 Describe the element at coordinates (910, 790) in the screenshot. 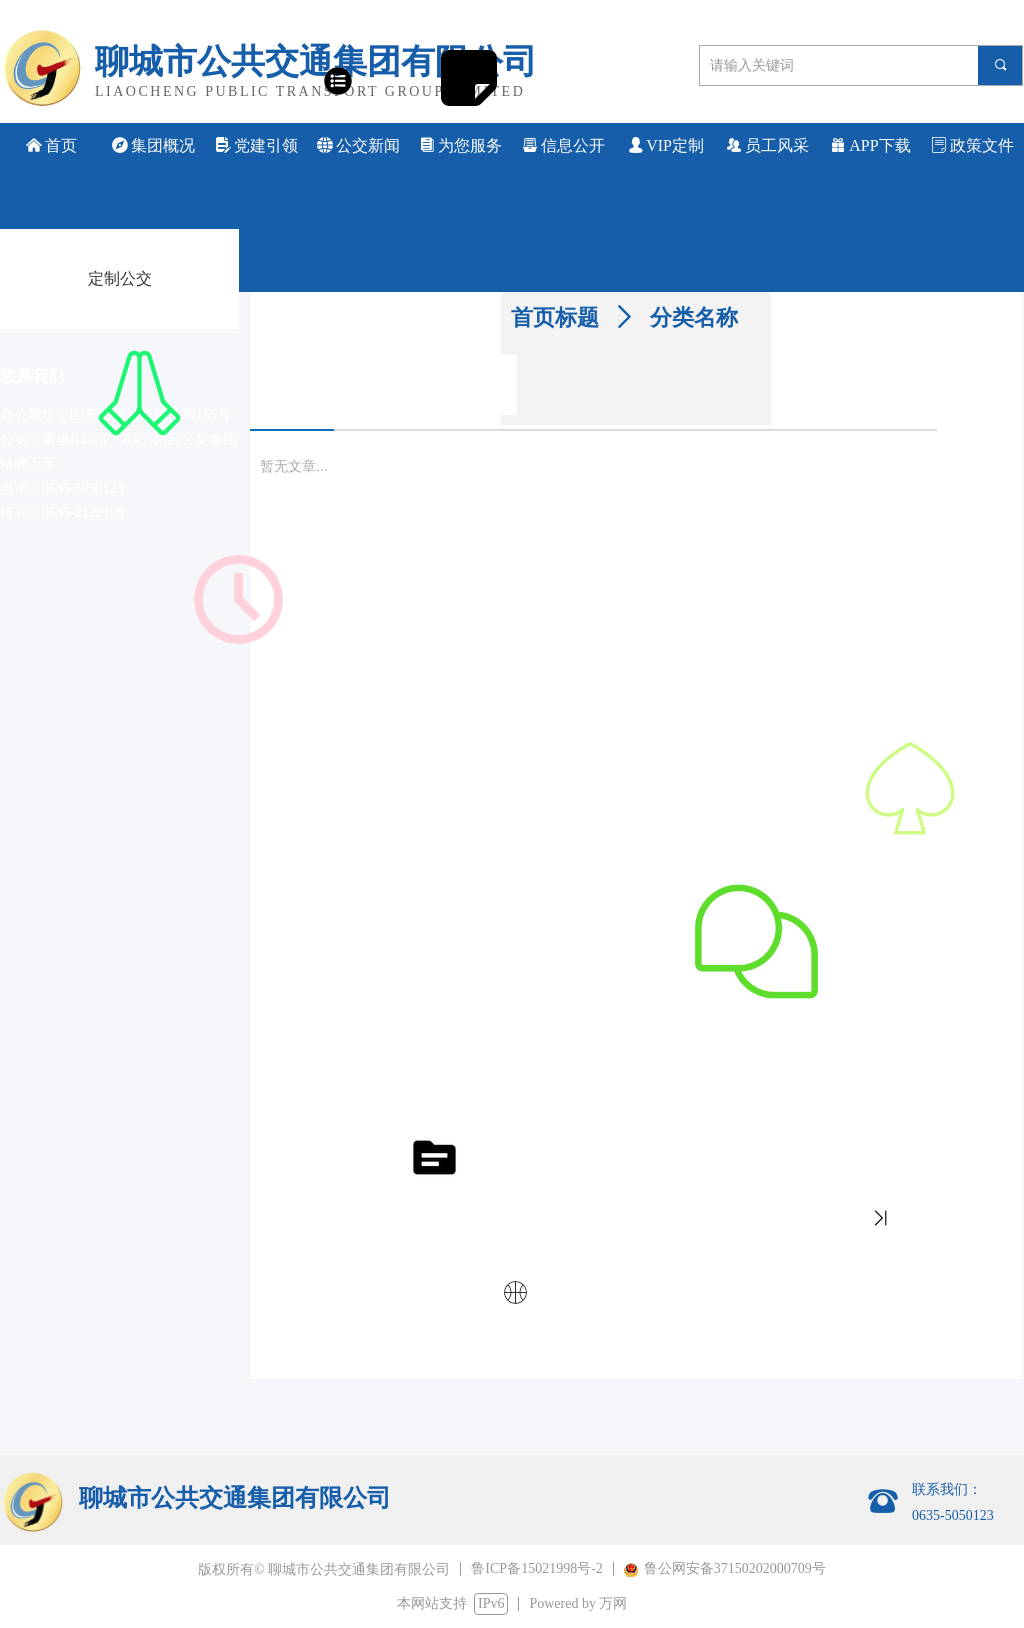

I see `playing cards or card game category` at that location.